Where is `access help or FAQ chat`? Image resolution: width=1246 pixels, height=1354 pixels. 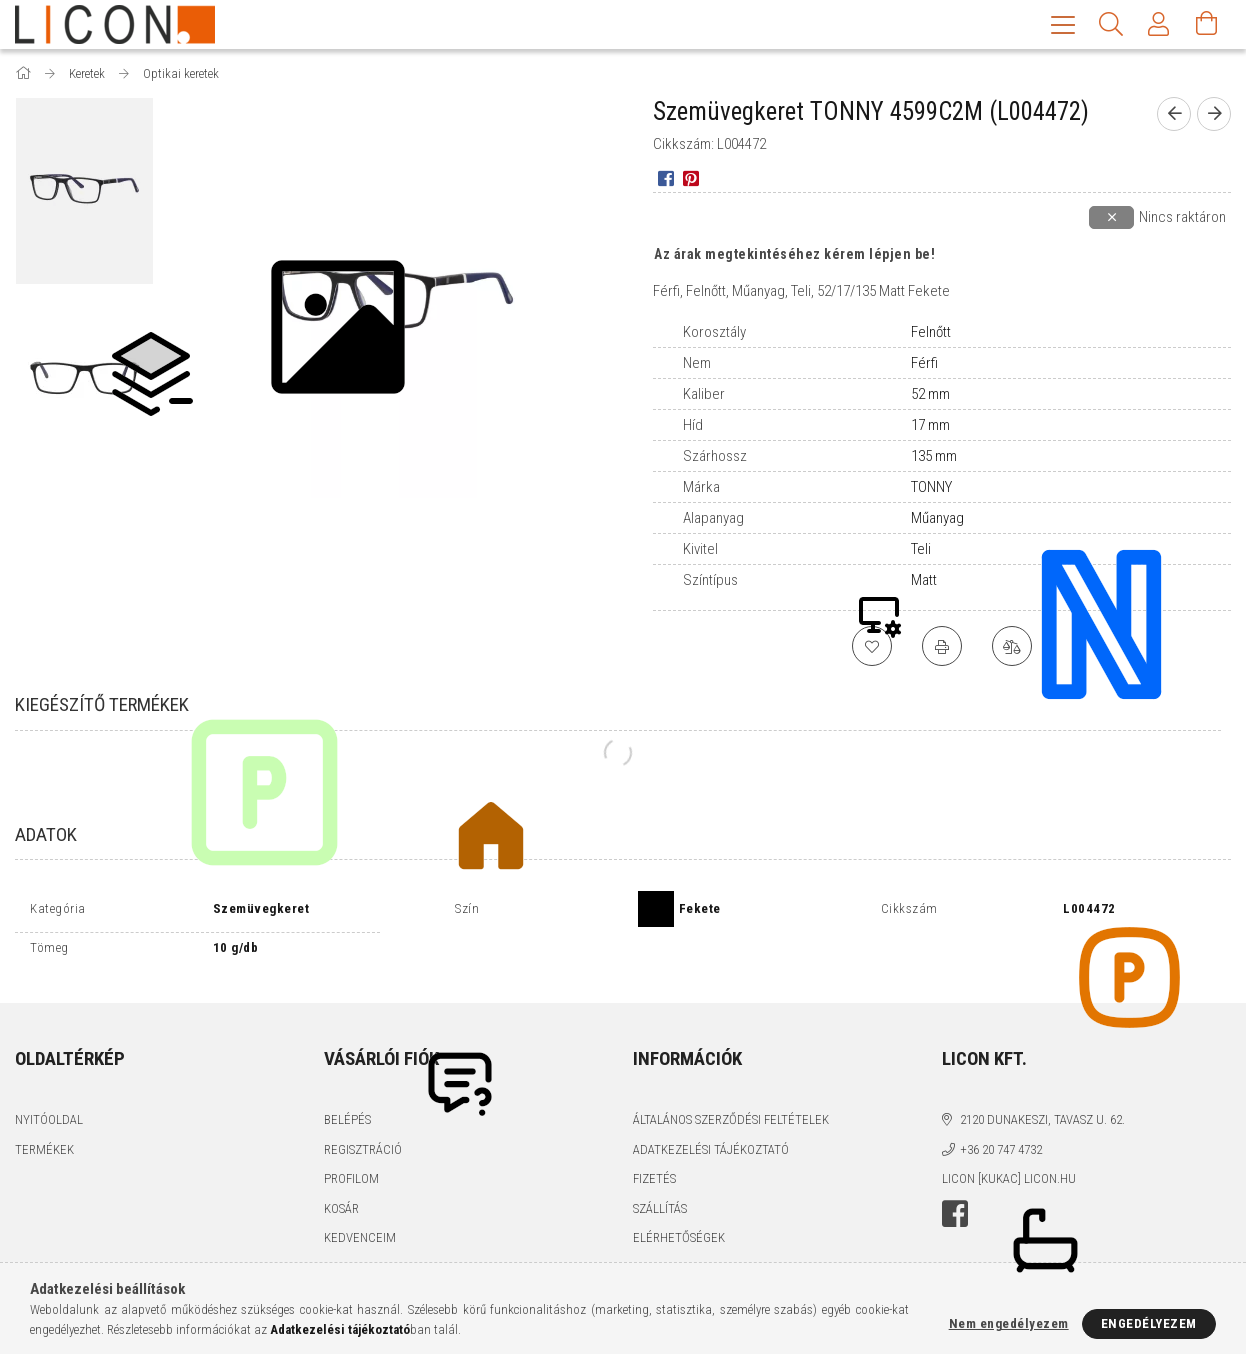
access help or FAQ chat is located at coordinates (460, 1081).